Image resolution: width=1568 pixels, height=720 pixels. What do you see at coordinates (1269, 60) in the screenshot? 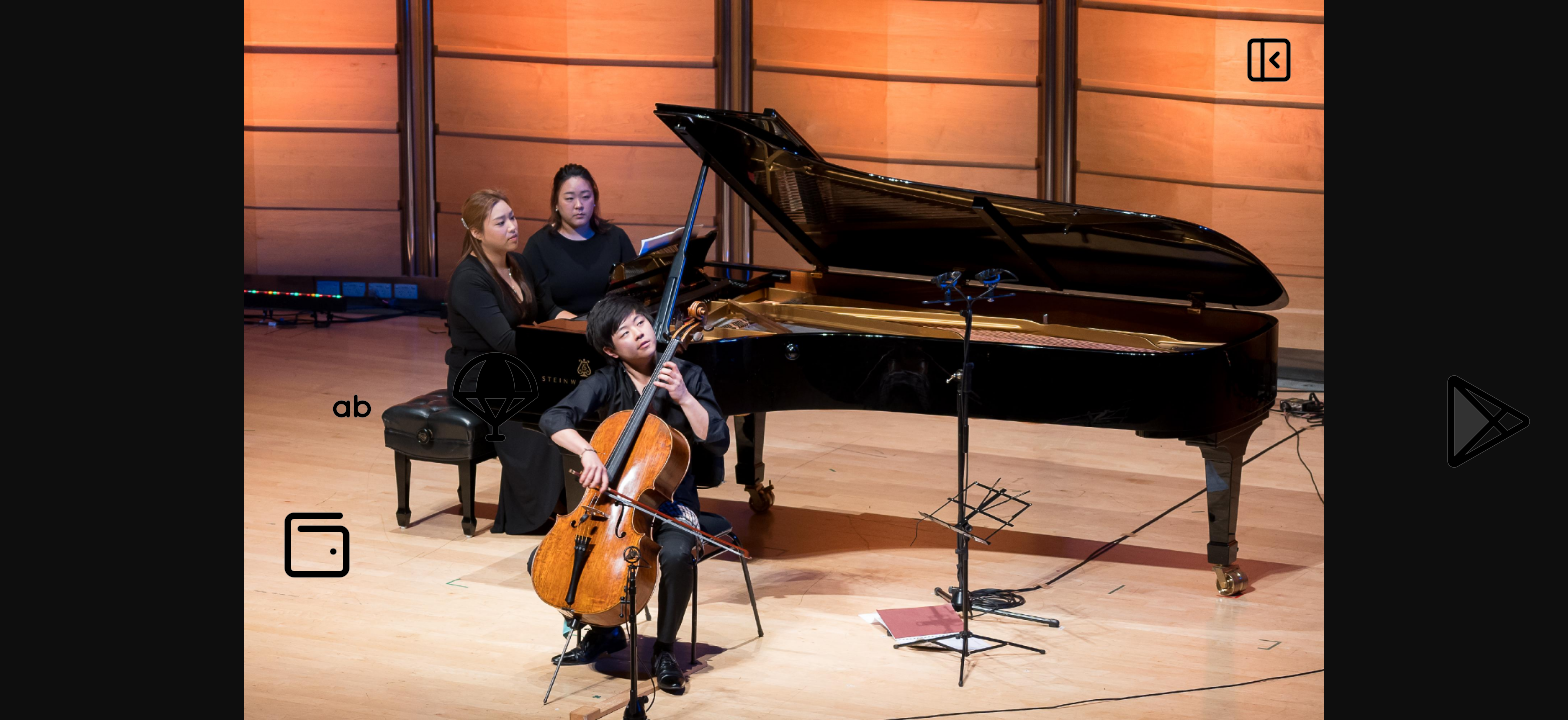
I see `collapse the left sidebar panel` at bounding box center [1269, 60].